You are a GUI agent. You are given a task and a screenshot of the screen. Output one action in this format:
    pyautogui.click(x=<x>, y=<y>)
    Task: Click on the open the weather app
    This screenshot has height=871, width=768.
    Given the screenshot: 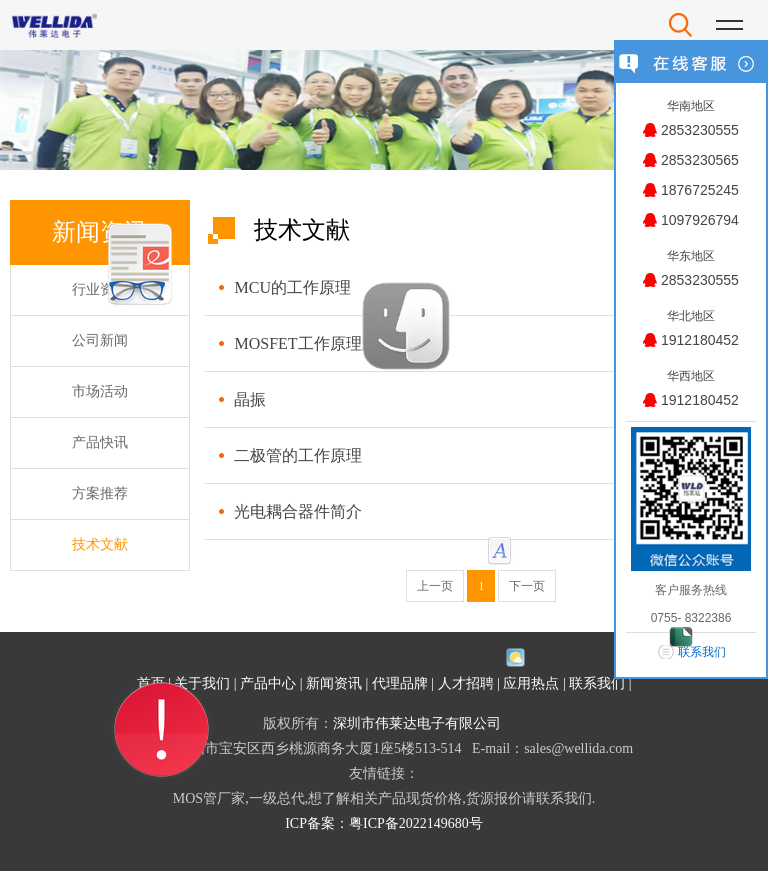 What is the action you would take?
    pyautogui.click(x=515, y=657)
    